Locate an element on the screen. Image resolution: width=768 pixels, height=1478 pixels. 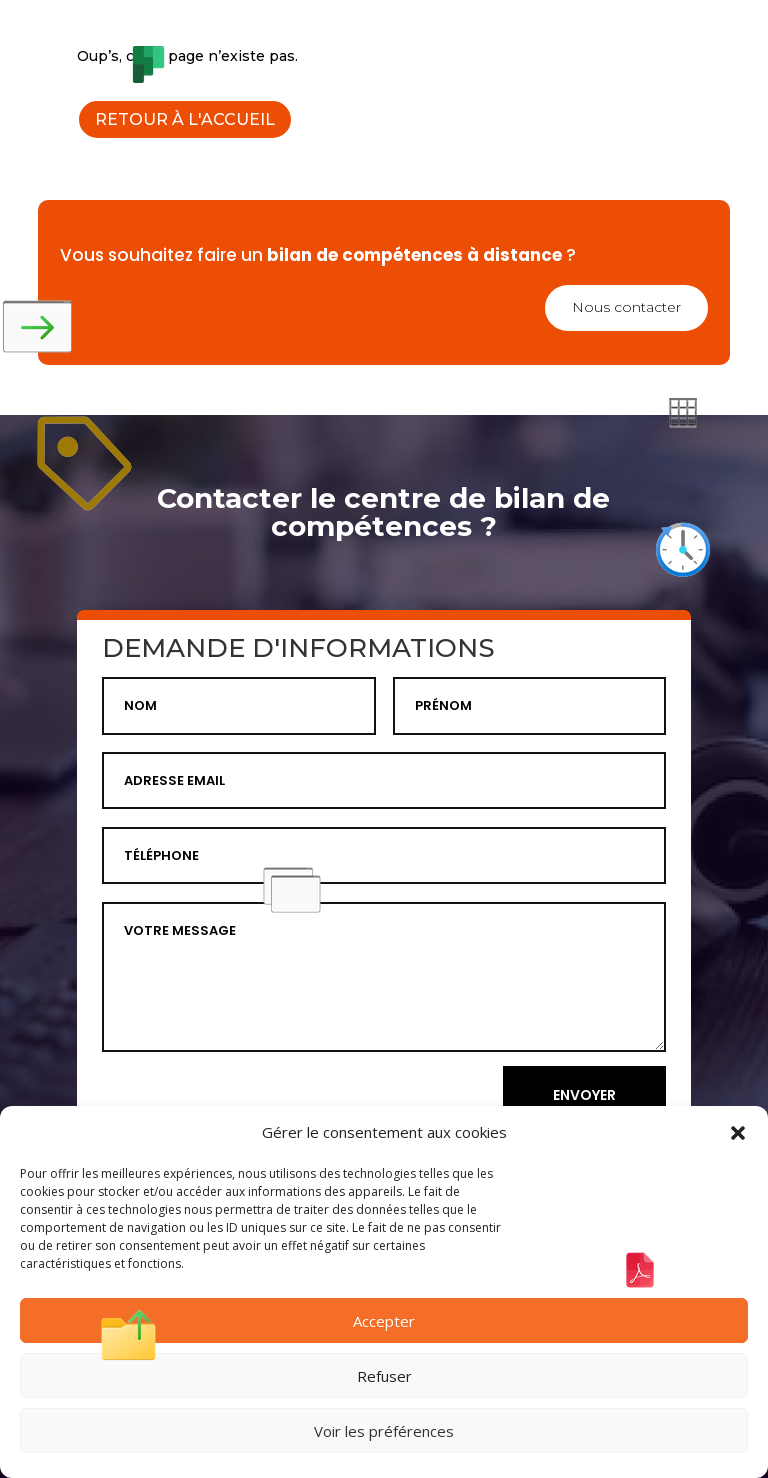
open the reservations app is located at coordinates (683, 549).